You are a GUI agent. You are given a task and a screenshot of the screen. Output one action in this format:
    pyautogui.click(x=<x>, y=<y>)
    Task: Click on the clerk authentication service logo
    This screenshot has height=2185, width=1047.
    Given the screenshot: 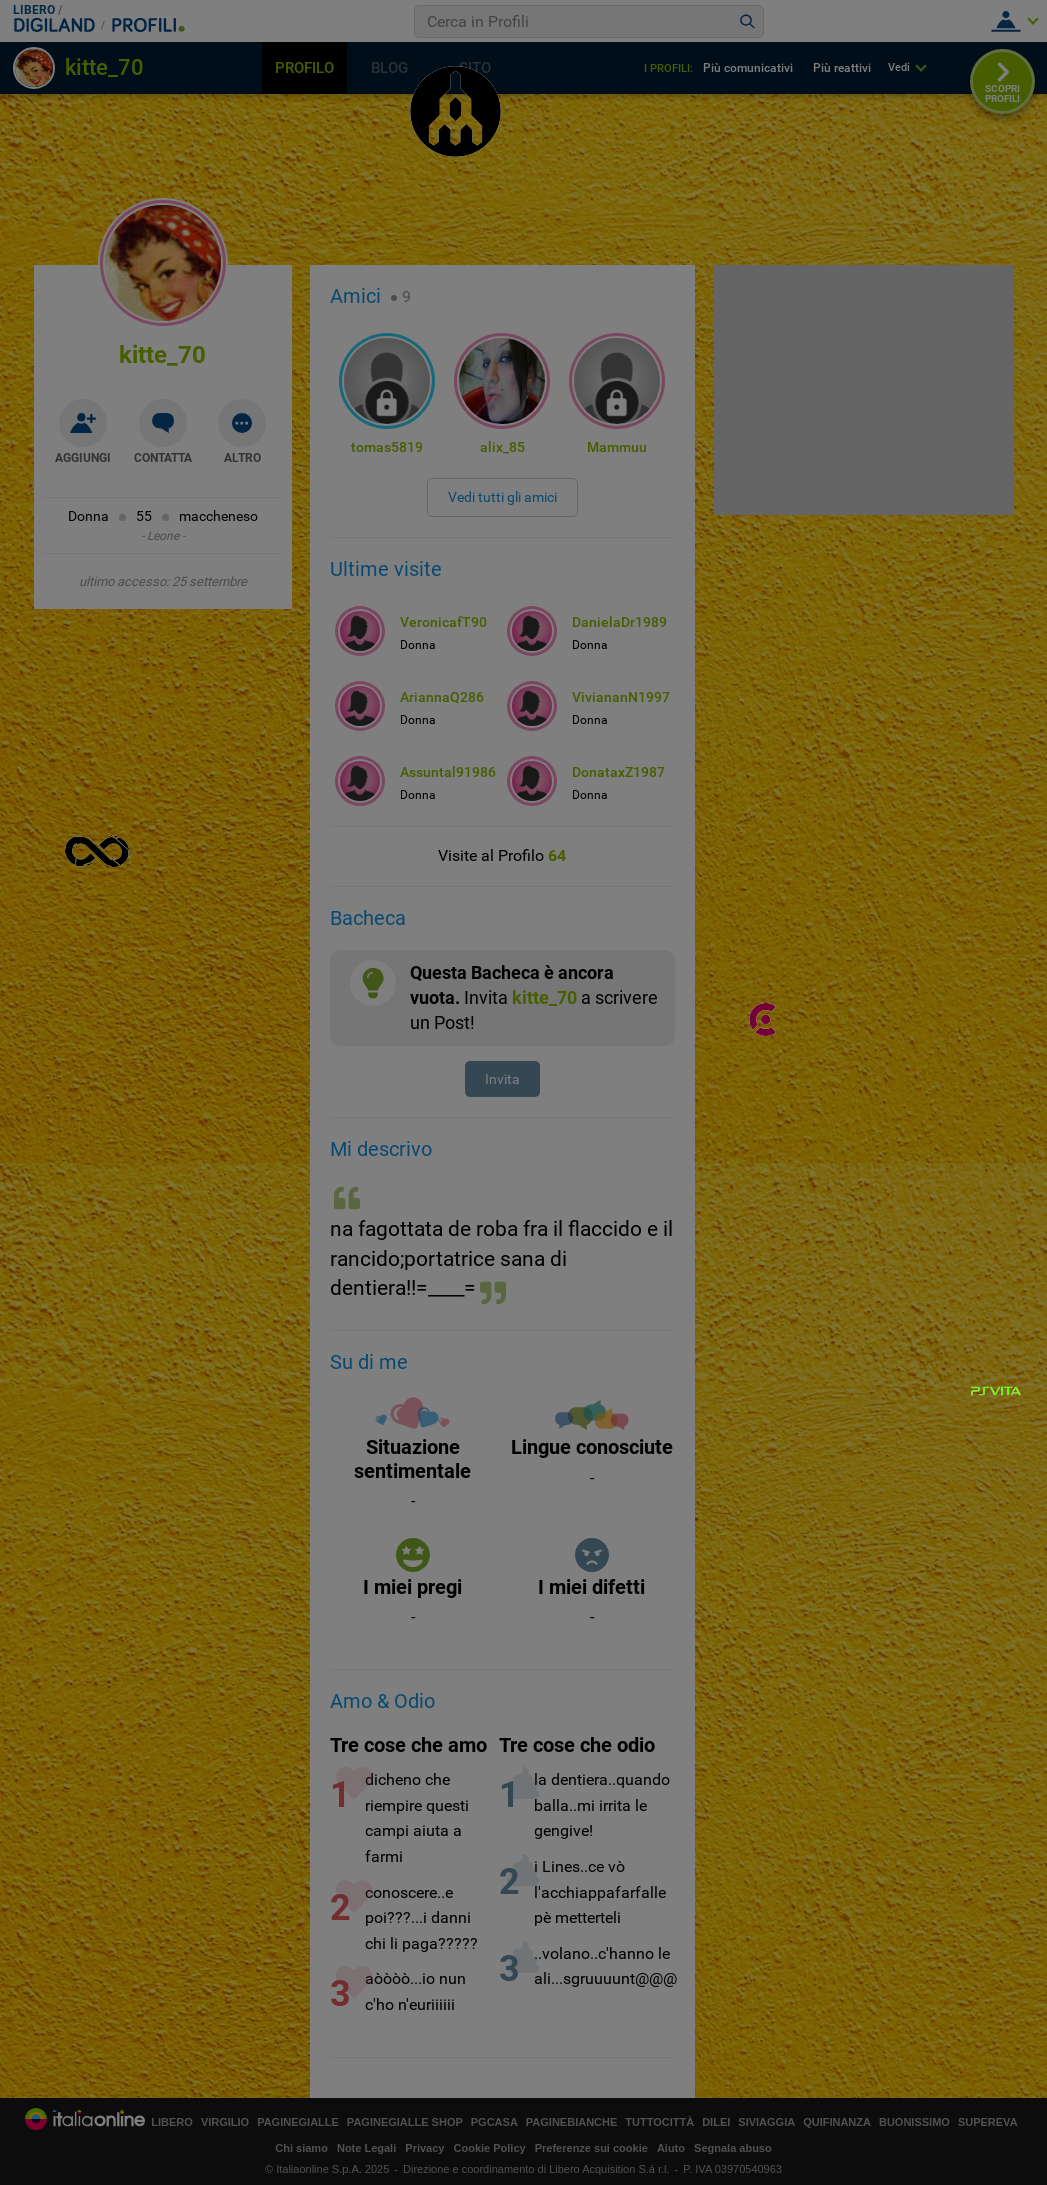 What is the action you would take?
    pyautogui.click(x=762, y=1019)
    